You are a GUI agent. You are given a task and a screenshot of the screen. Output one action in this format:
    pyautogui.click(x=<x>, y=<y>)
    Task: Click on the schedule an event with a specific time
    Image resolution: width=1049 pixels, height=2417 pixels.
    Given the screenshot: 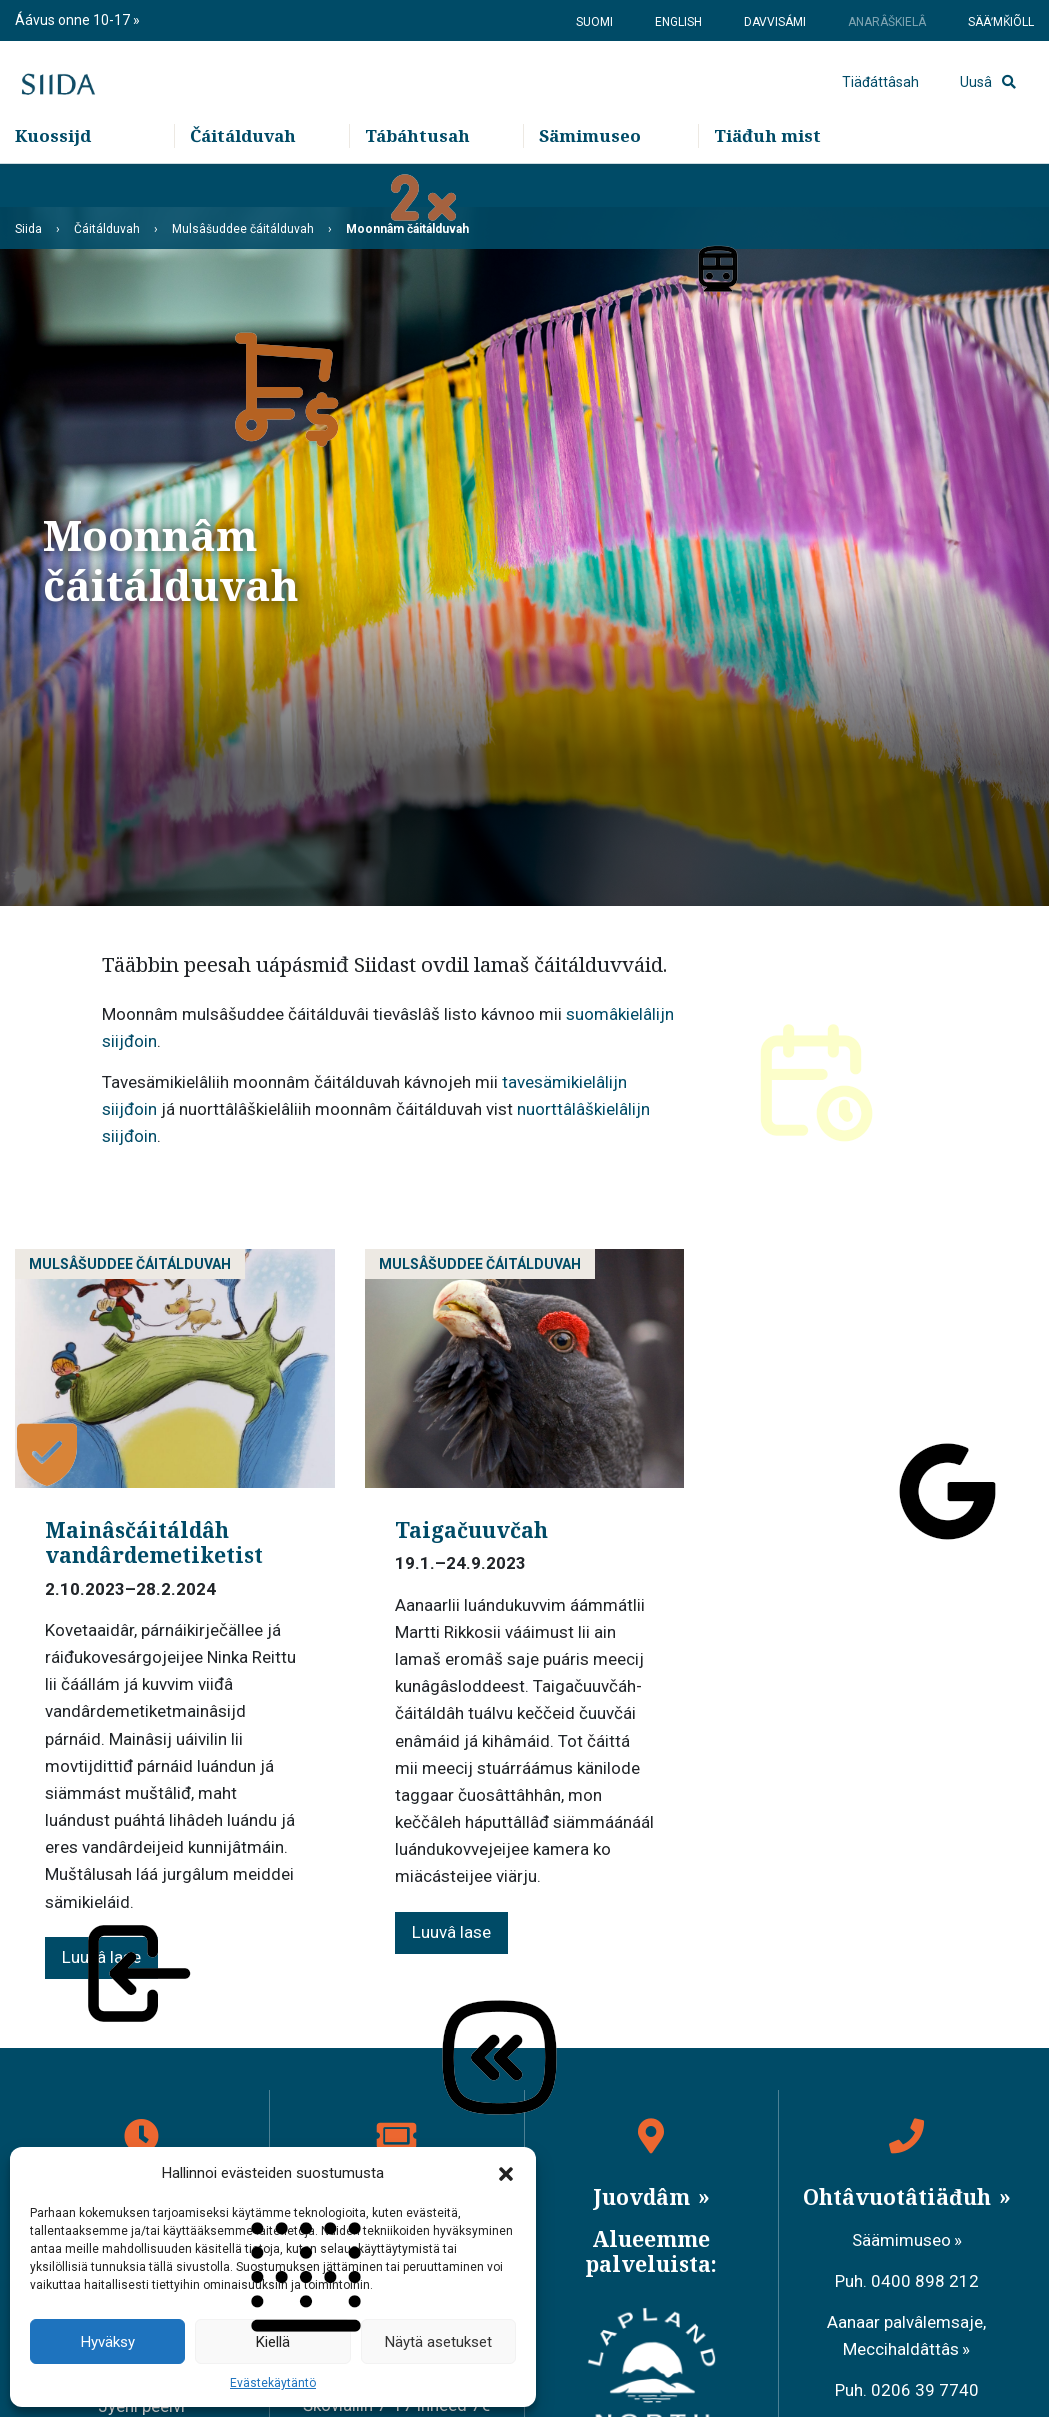 What is the action you would take?
    pyautogui.click(x=811, y=1080)
    